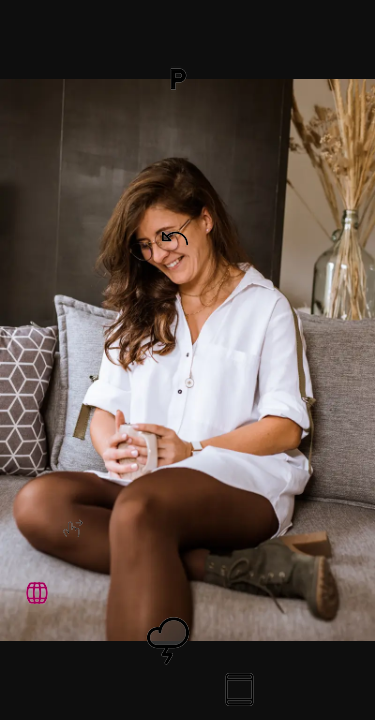 This screenshot has width=375, height=720. I want to click on undo previous action, so click(175, 237).